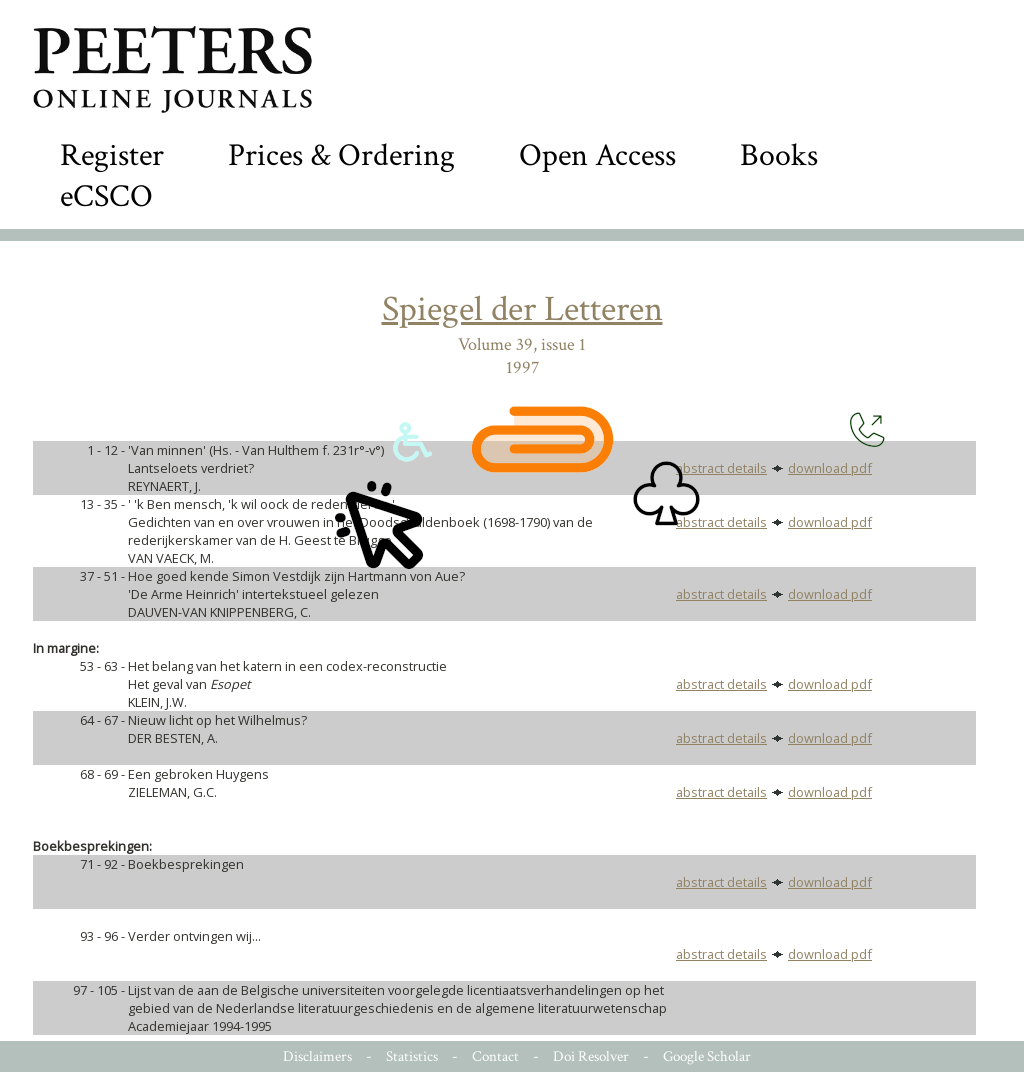 The height and width of the screenshot is (1072, 1024). Describe the element at coordinates (868, 429) in the screenshot. I see `make an outgoing call` at that location.